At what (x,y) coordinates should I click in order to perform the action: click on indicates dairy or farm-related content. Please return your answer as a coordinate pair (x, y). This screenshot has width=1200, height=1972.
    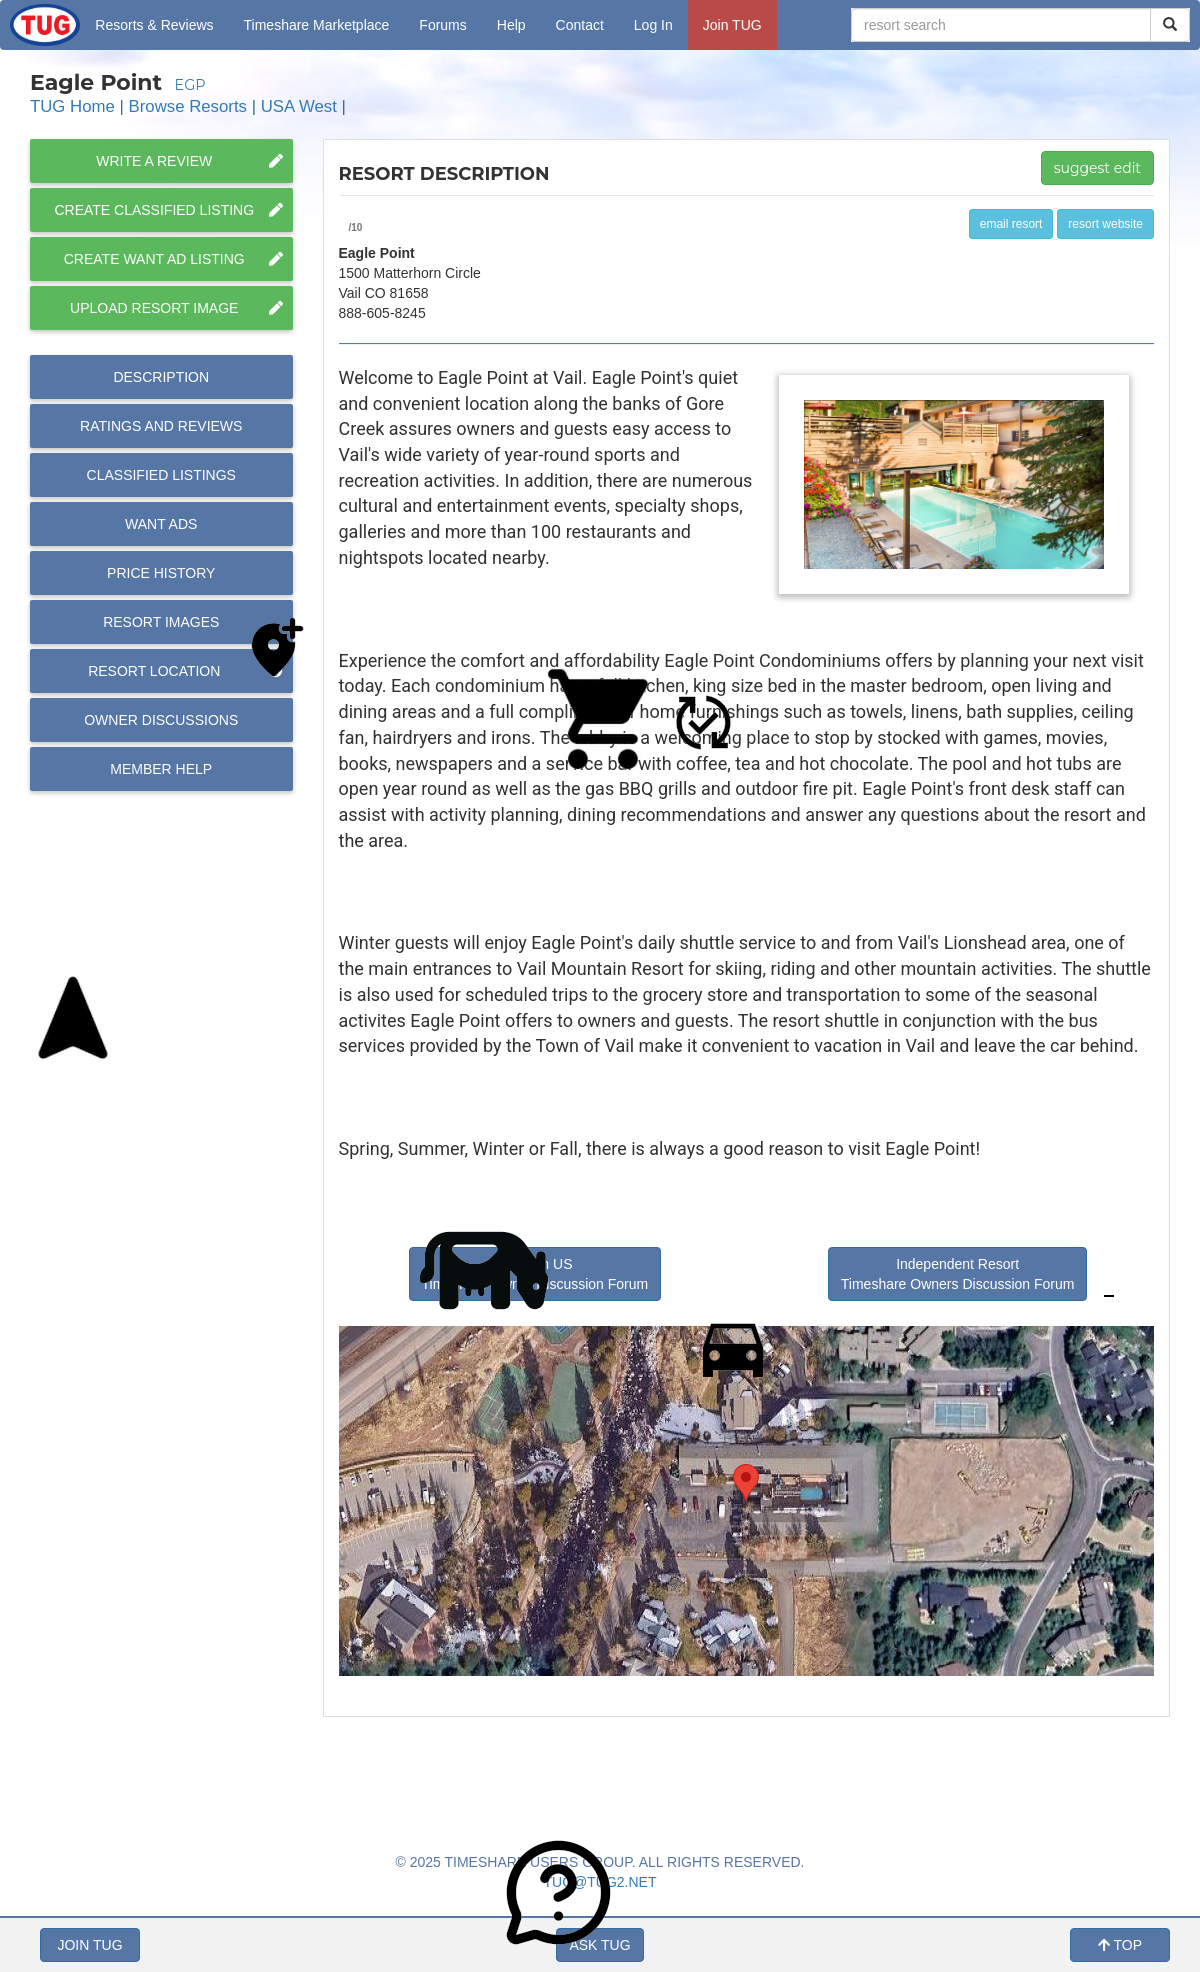
    Looking at the image, I should click on (484, 1270).